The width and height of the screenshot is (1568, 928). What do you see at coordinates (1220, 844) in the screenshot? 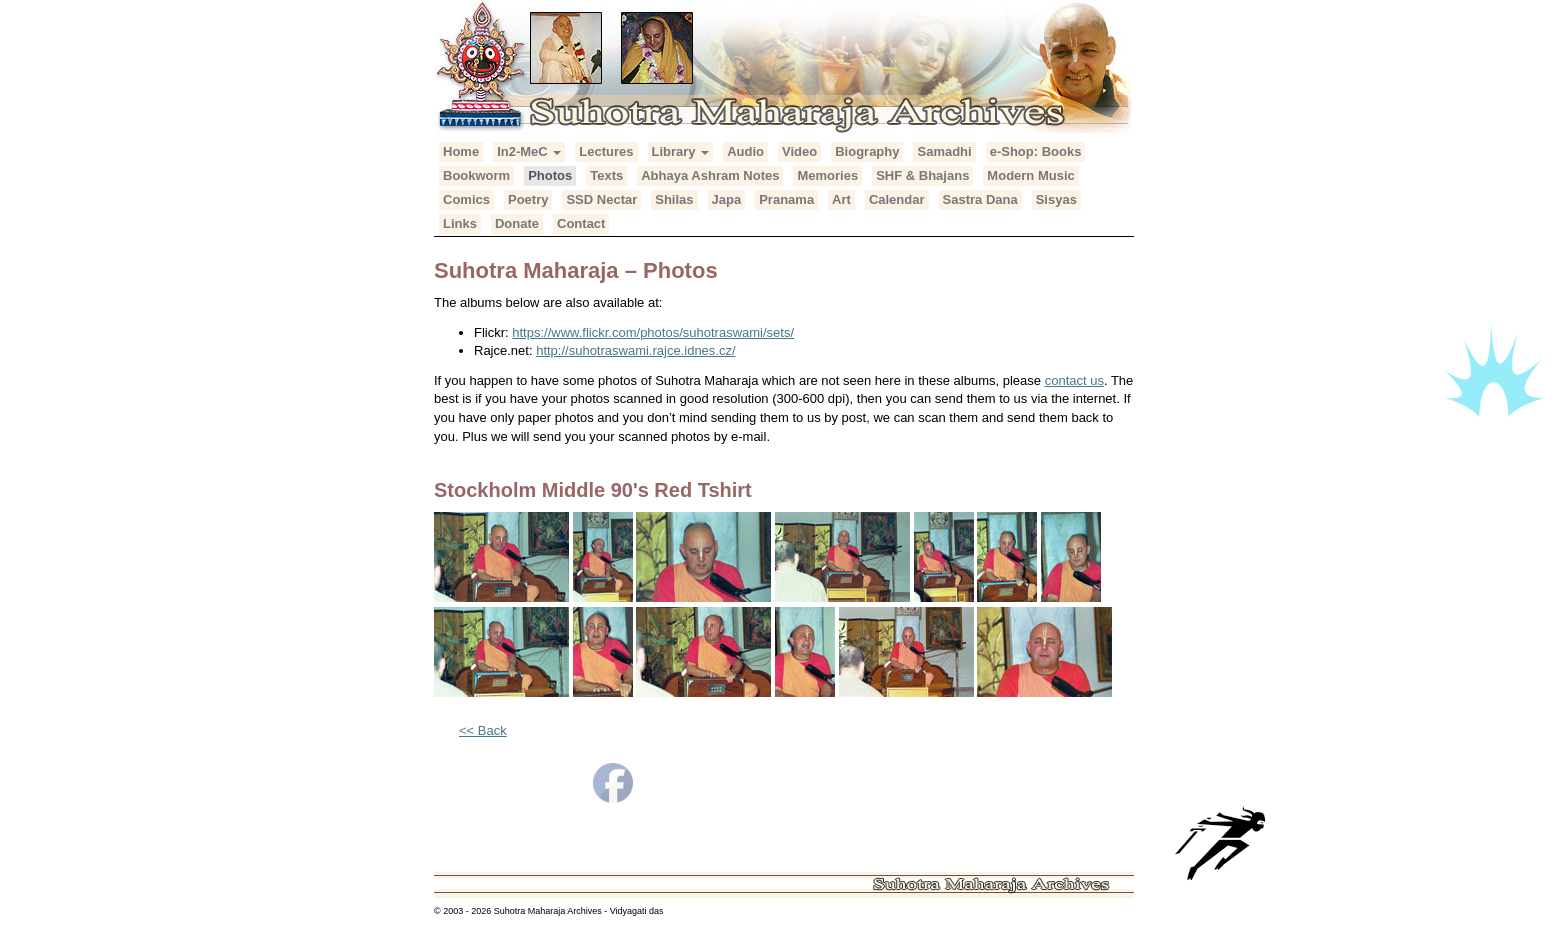
I see `indicates a speed or agility-based game mode` at bounding box center [1220, 844].